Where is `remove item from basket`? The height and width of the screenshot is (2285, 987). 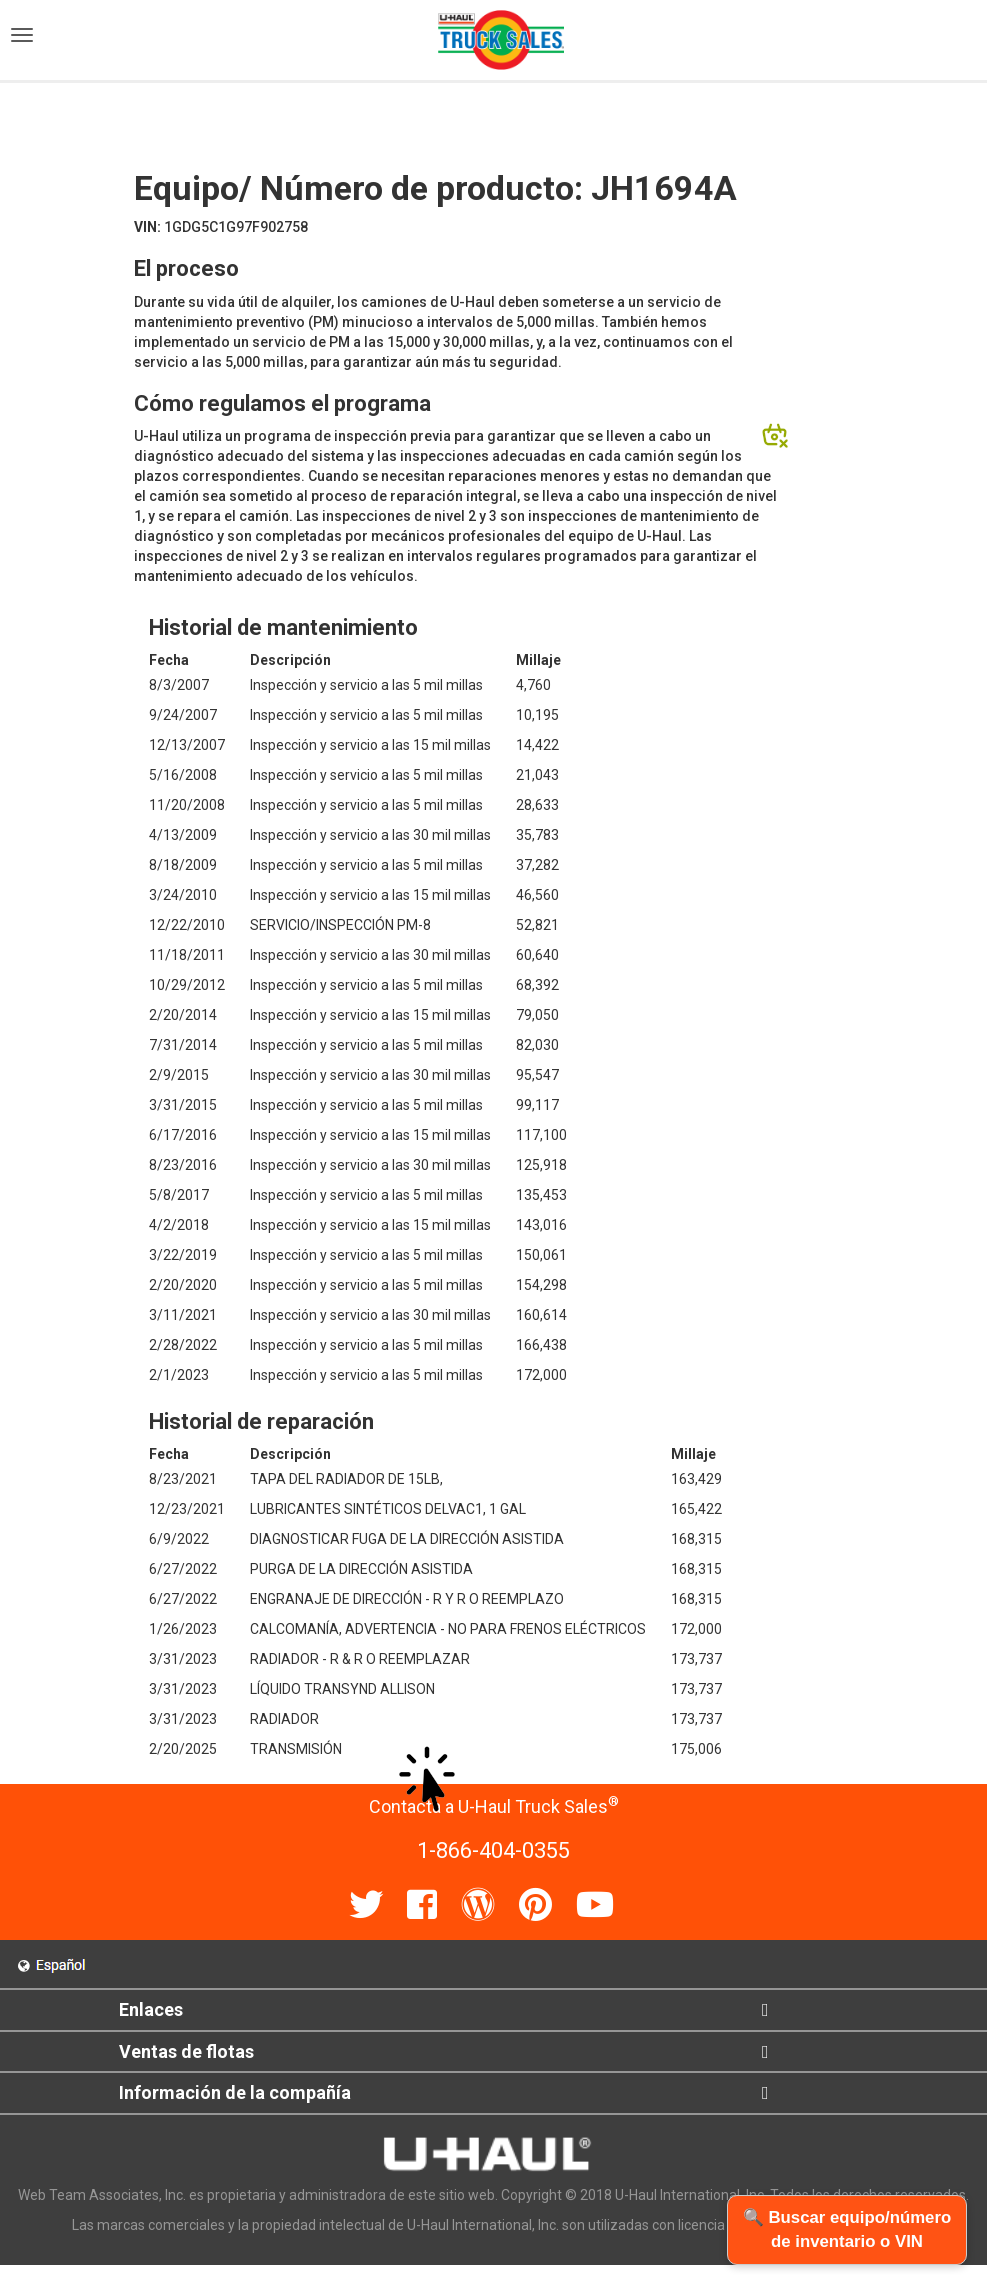
remove item from basket is located at coordinates (774, 434).